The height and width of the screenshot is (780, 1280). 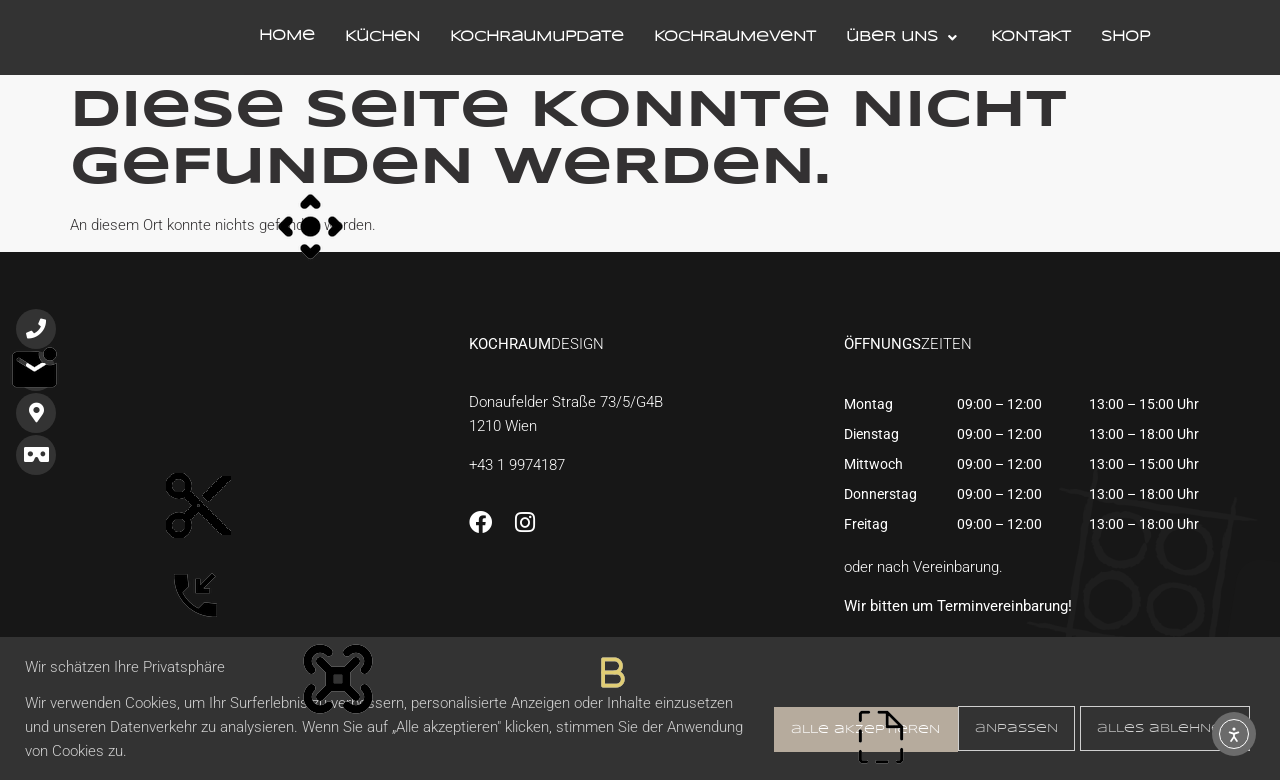 I want to click on indicates an incoming call was returned, so click(x=195, y=595).